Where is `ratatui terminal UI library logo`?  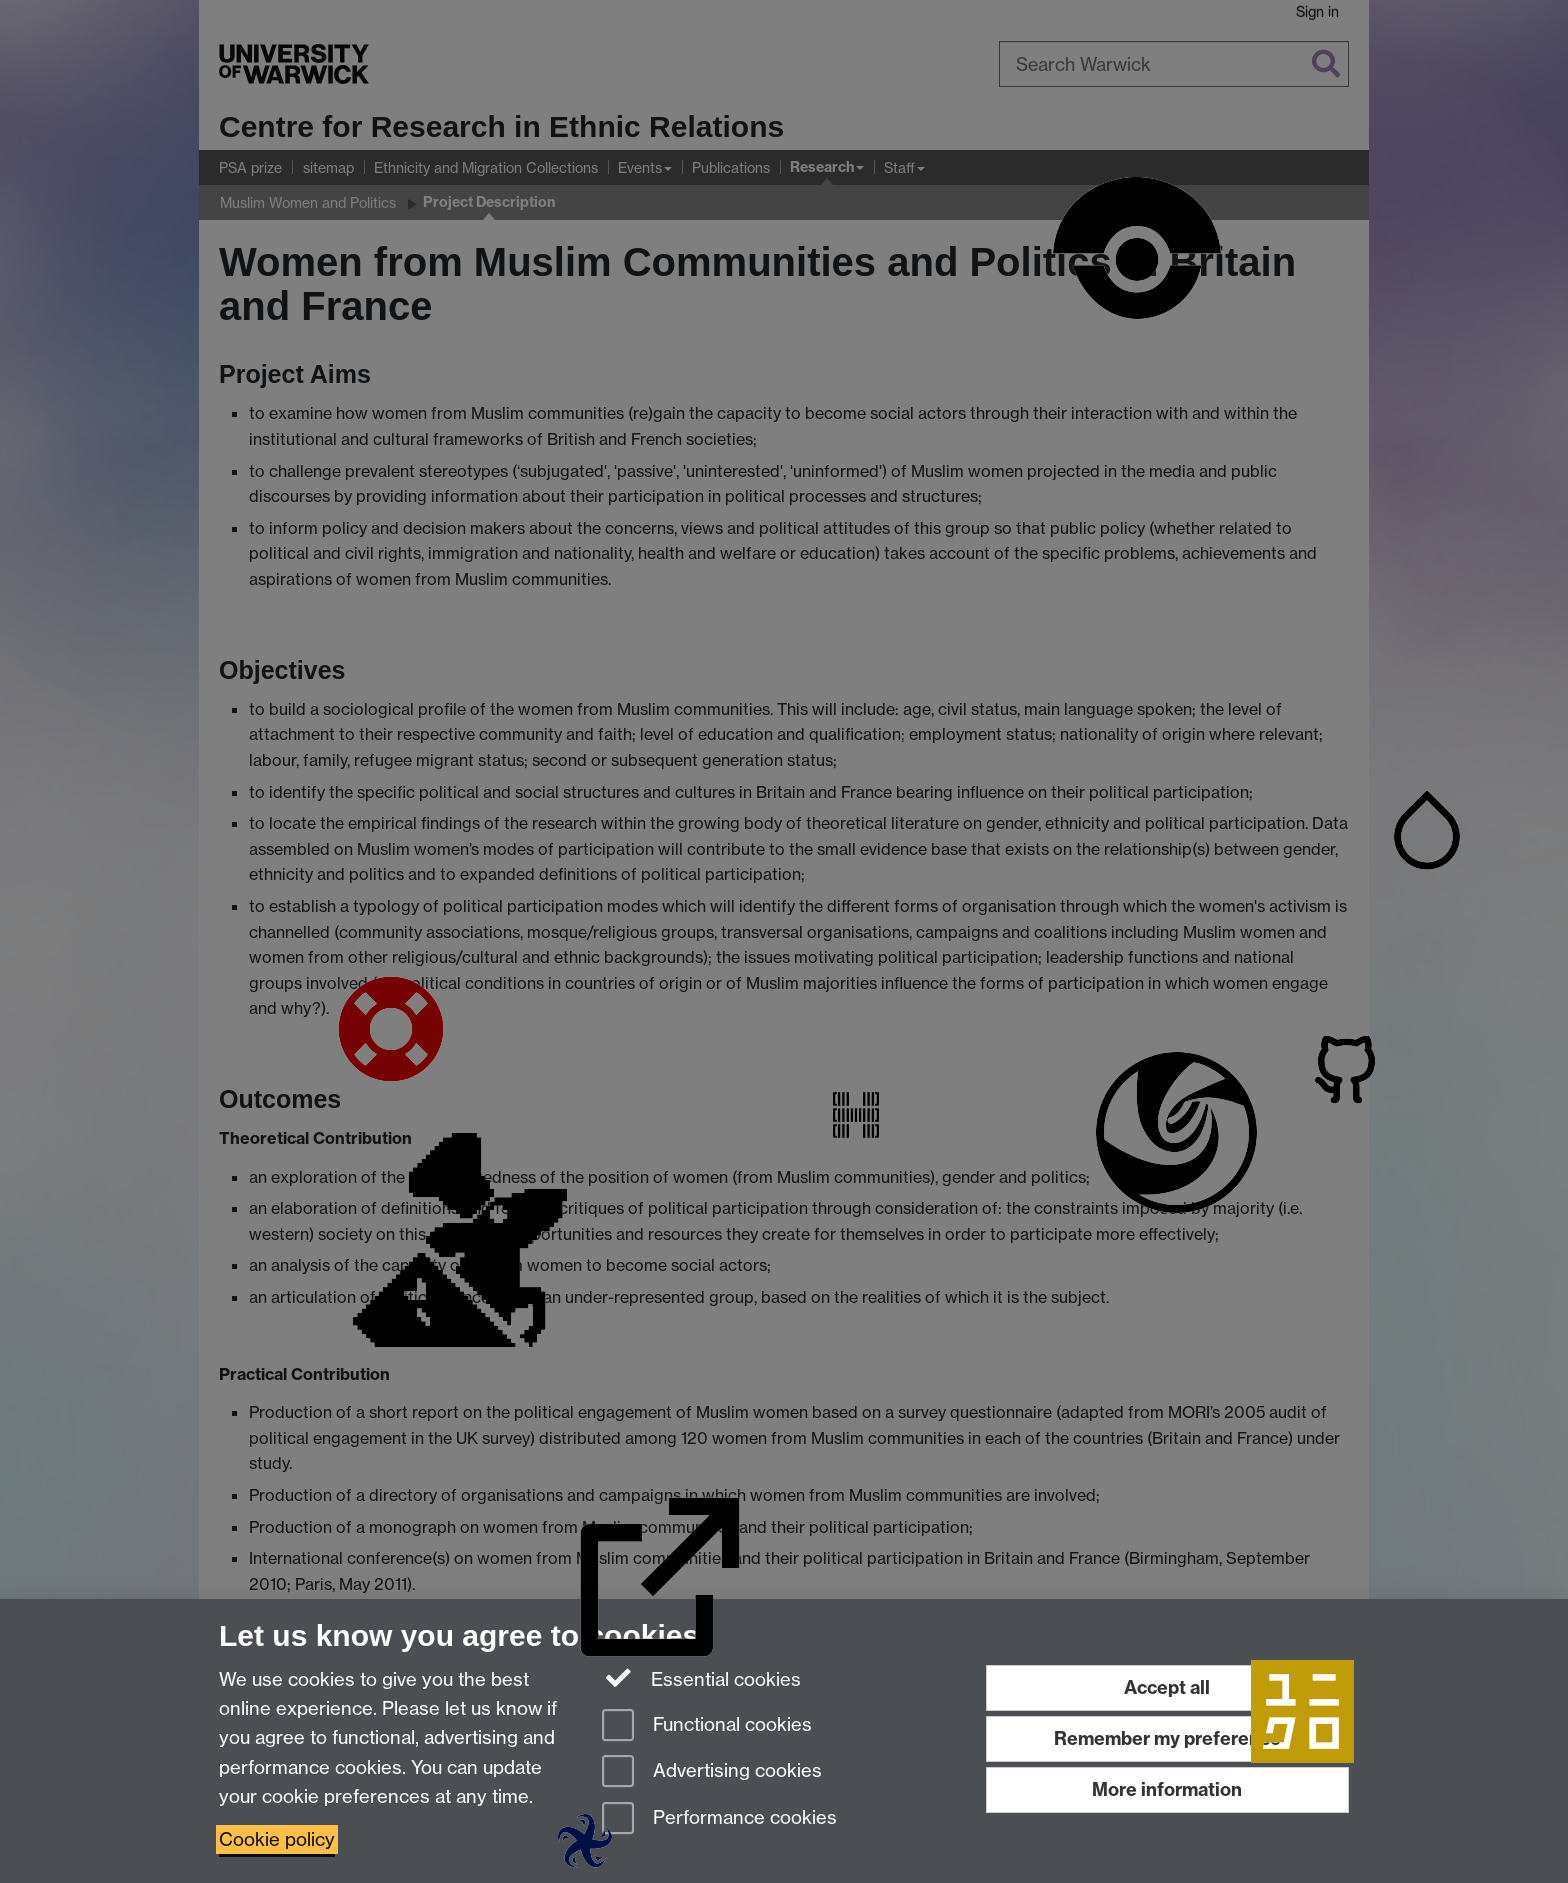
ratatui terminal UI library logo is located at coordinates (460, 1240).